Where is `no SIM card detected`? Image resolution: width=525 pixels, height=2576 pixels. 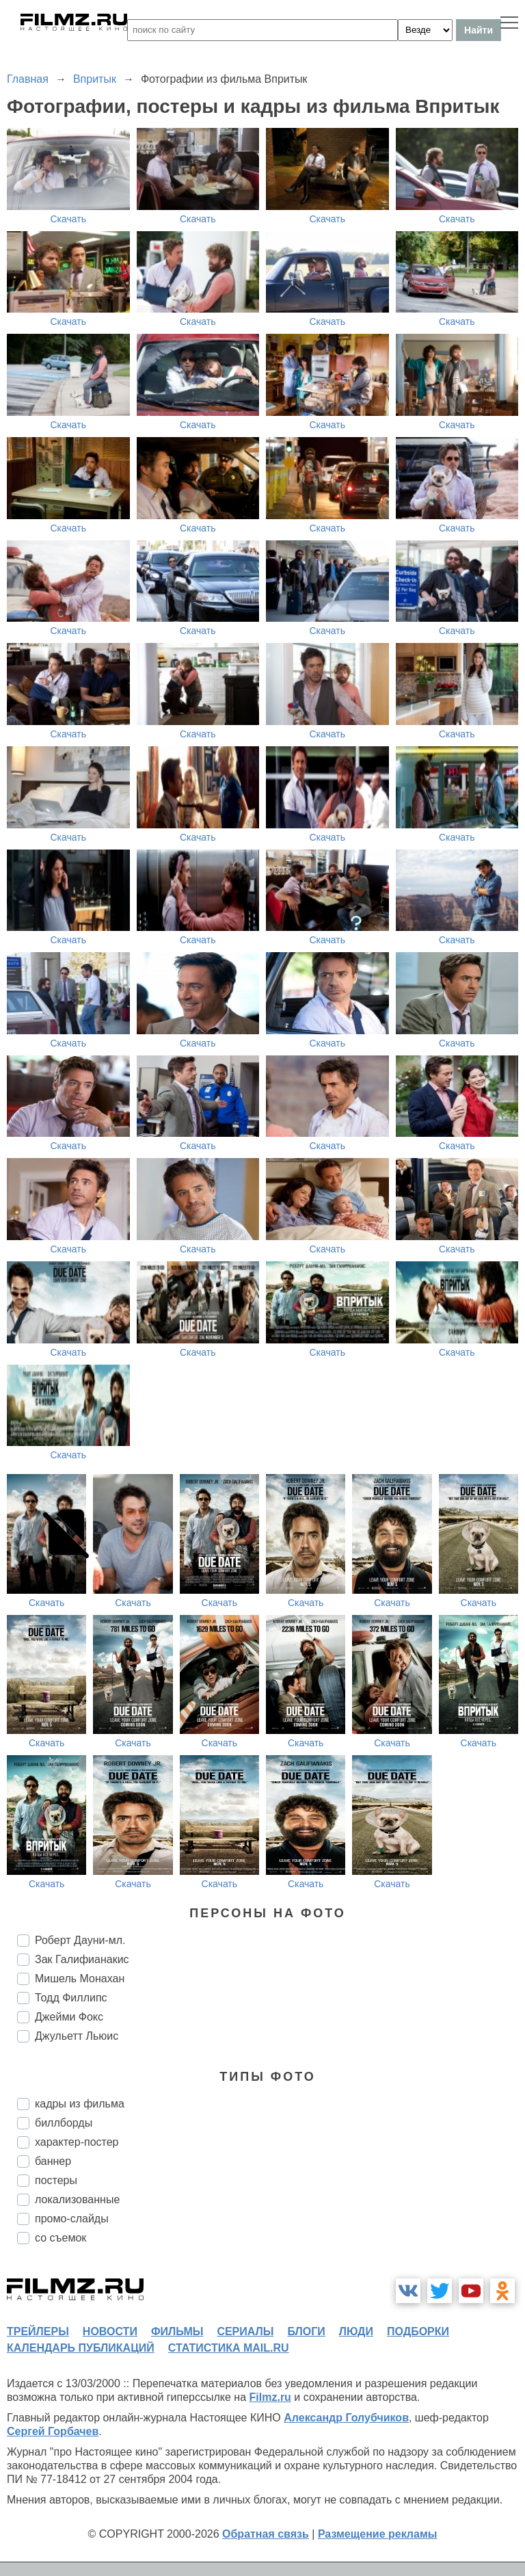
no SIM card detected is located at coordinates (66, 1532).